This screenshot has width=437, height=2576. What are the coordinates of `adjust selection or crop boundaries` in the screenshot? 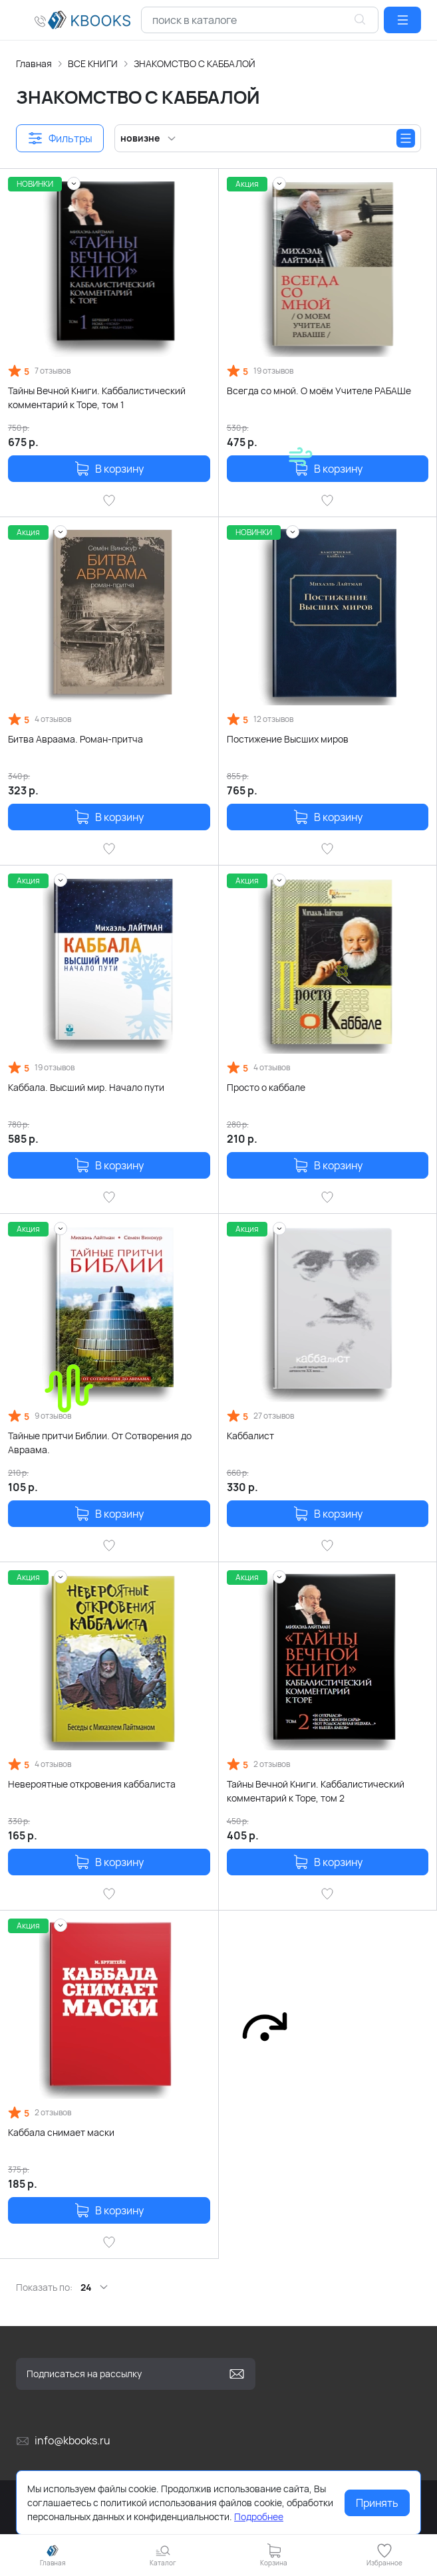 It's located at (342, 971).